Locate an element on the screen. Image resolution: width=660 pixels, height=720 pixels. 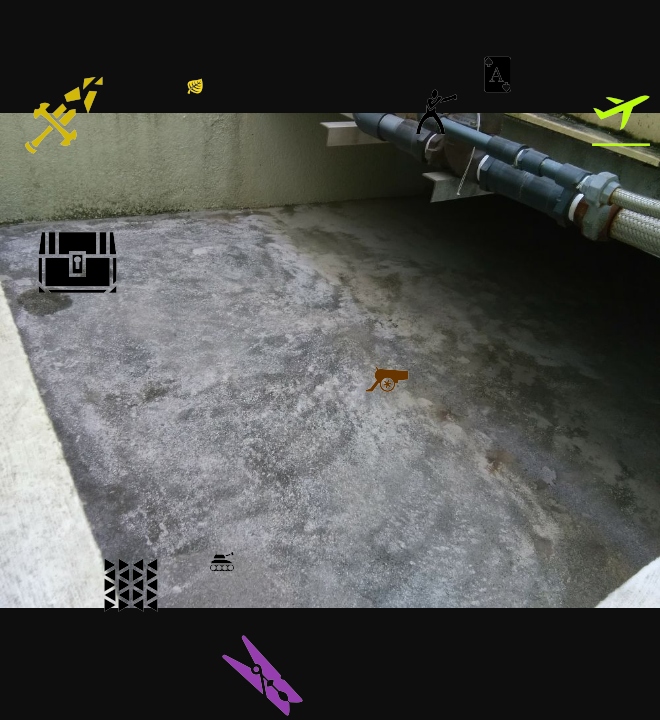
open your inventory or storage is located at coordinates (77, 262).